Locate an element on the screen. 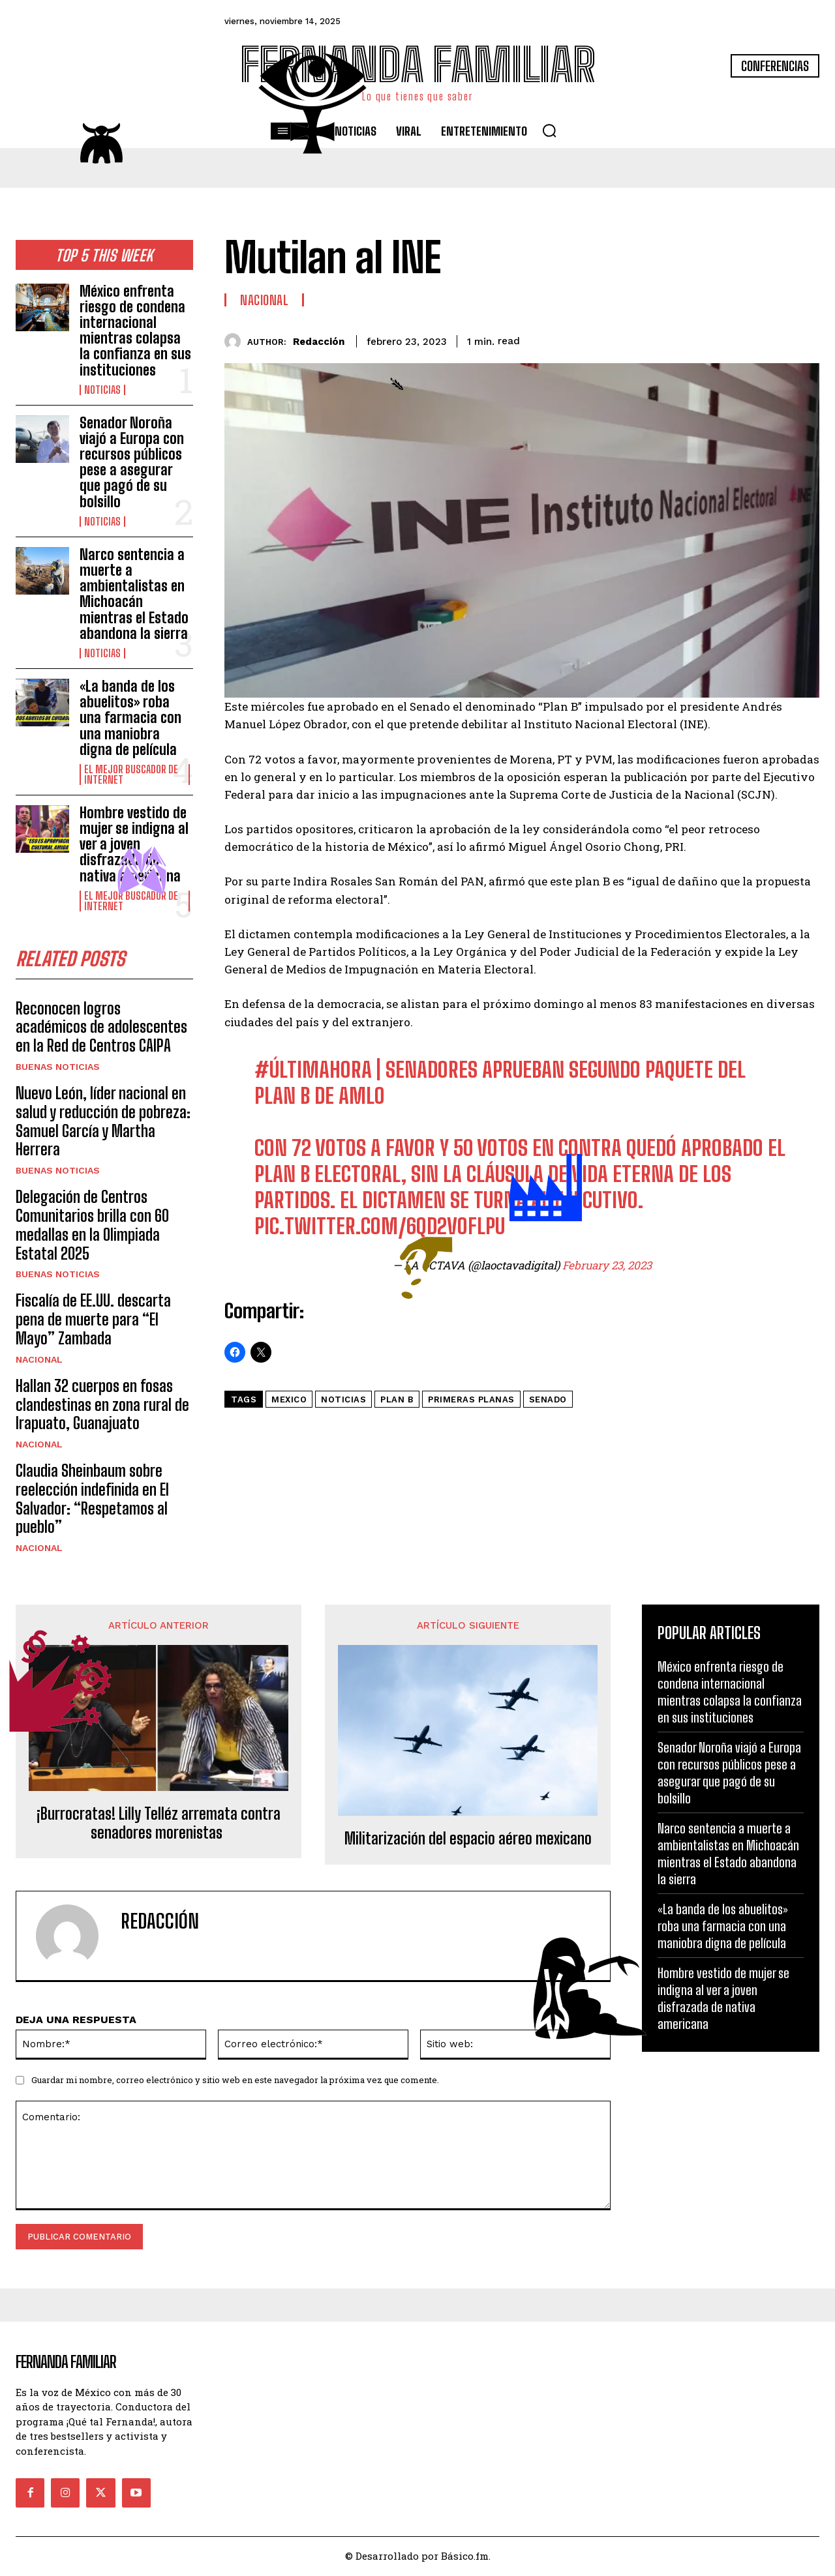 The height and width of the screenshot is (2576, 835). slug creature enemy in a game interface is located at coordinates (590, 1988).